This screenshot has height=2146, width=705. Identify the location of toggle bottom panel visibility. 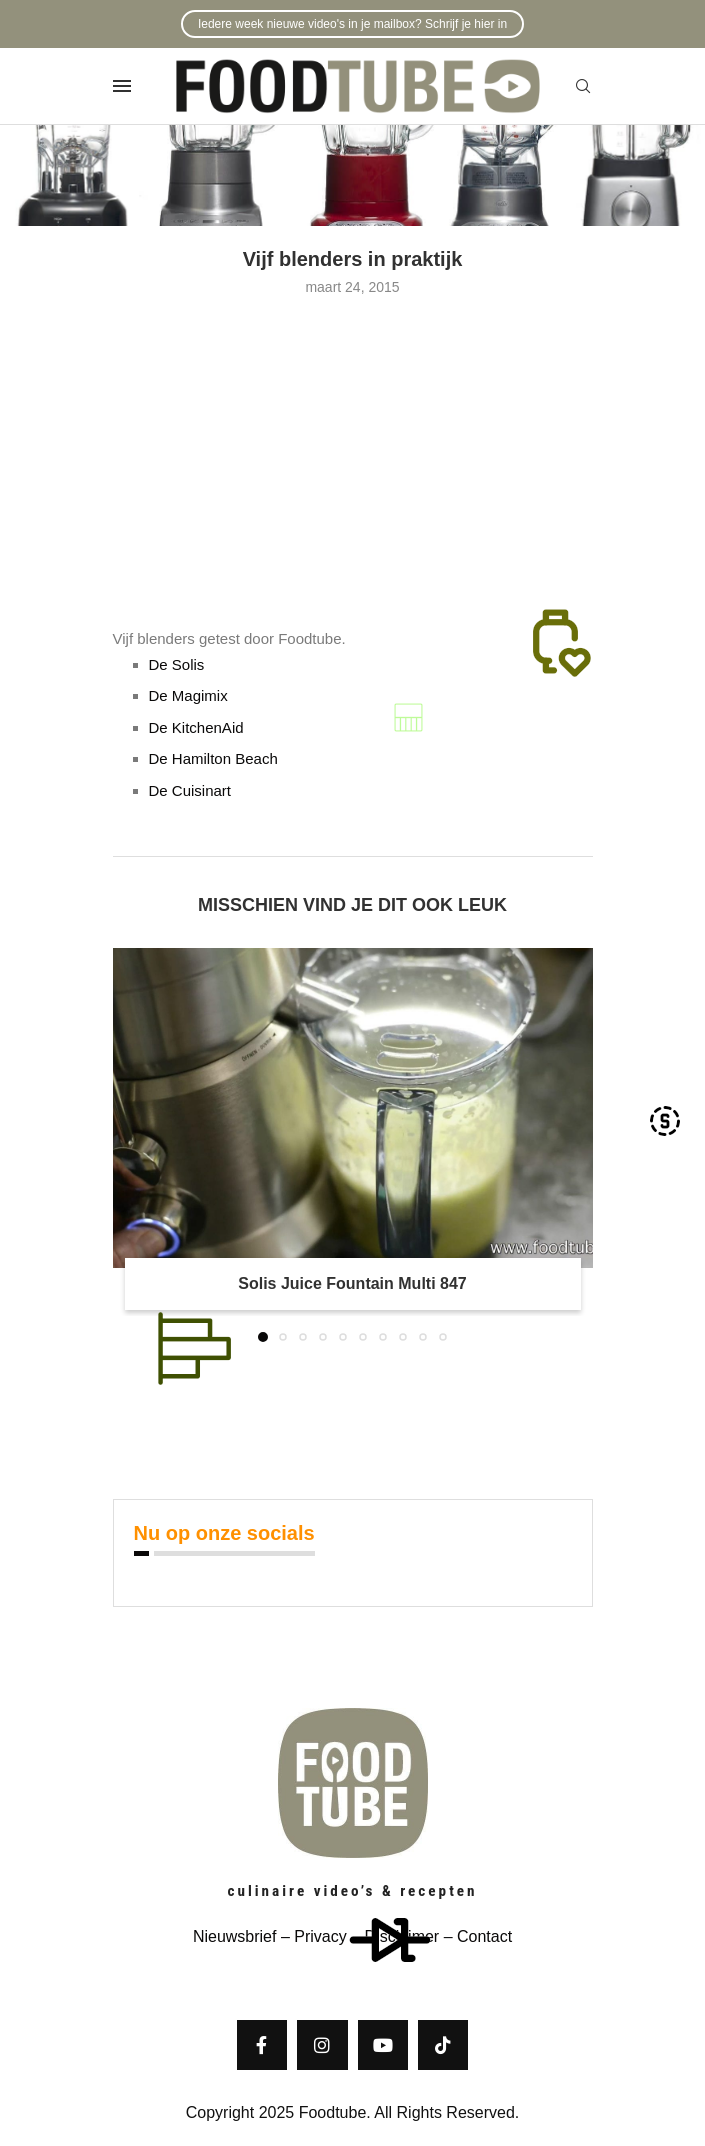
(408, 717).